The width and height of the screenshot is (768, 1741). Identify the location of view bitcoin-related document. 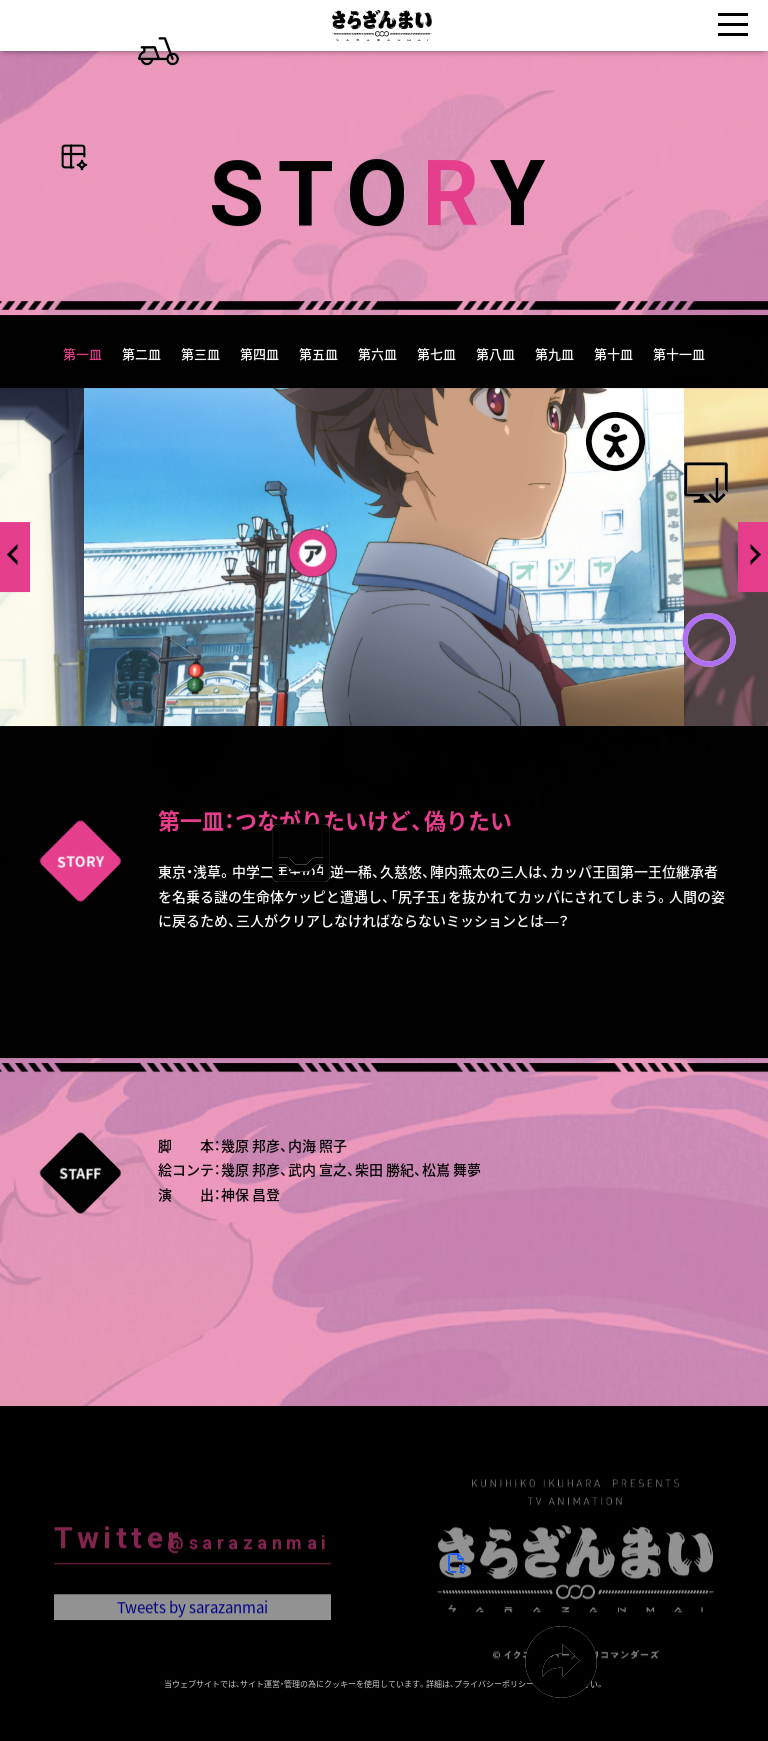
(456, 1563).